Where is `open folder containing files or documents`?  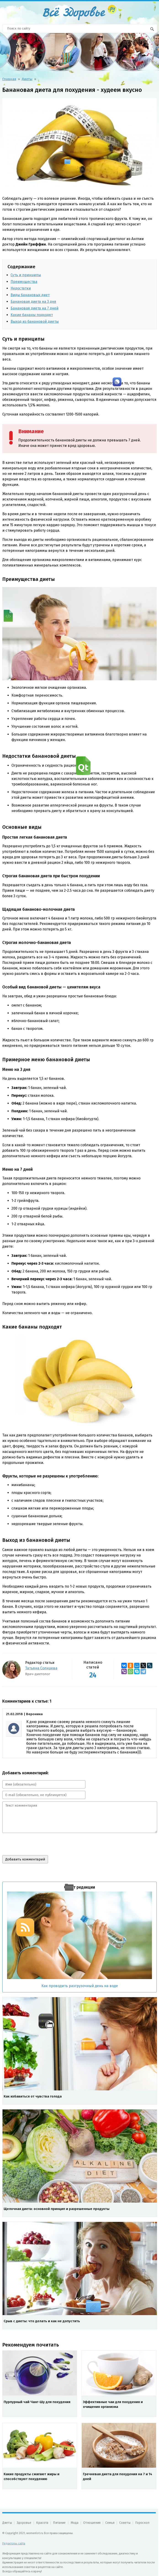
open folder containing files or documents is located at coordinates (69, 1887).